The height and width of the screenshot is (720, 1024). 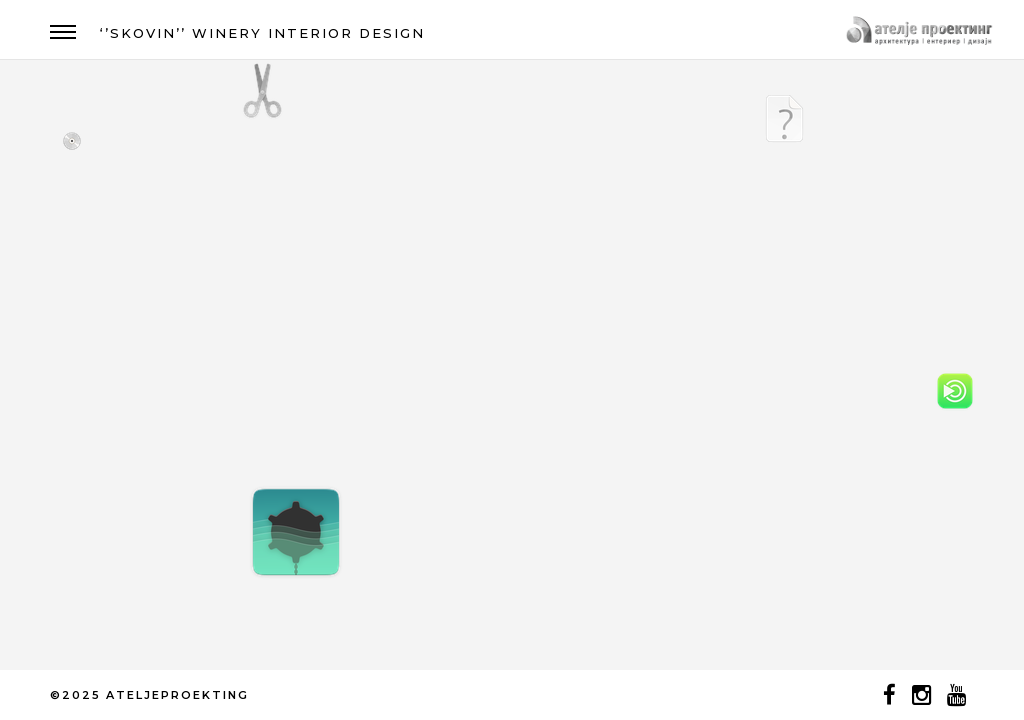 What do you see at coordinates (72, 141) in the screenshot?
I see `indicates a DVD+R disc drive or media` at bounding box center [72, 141].